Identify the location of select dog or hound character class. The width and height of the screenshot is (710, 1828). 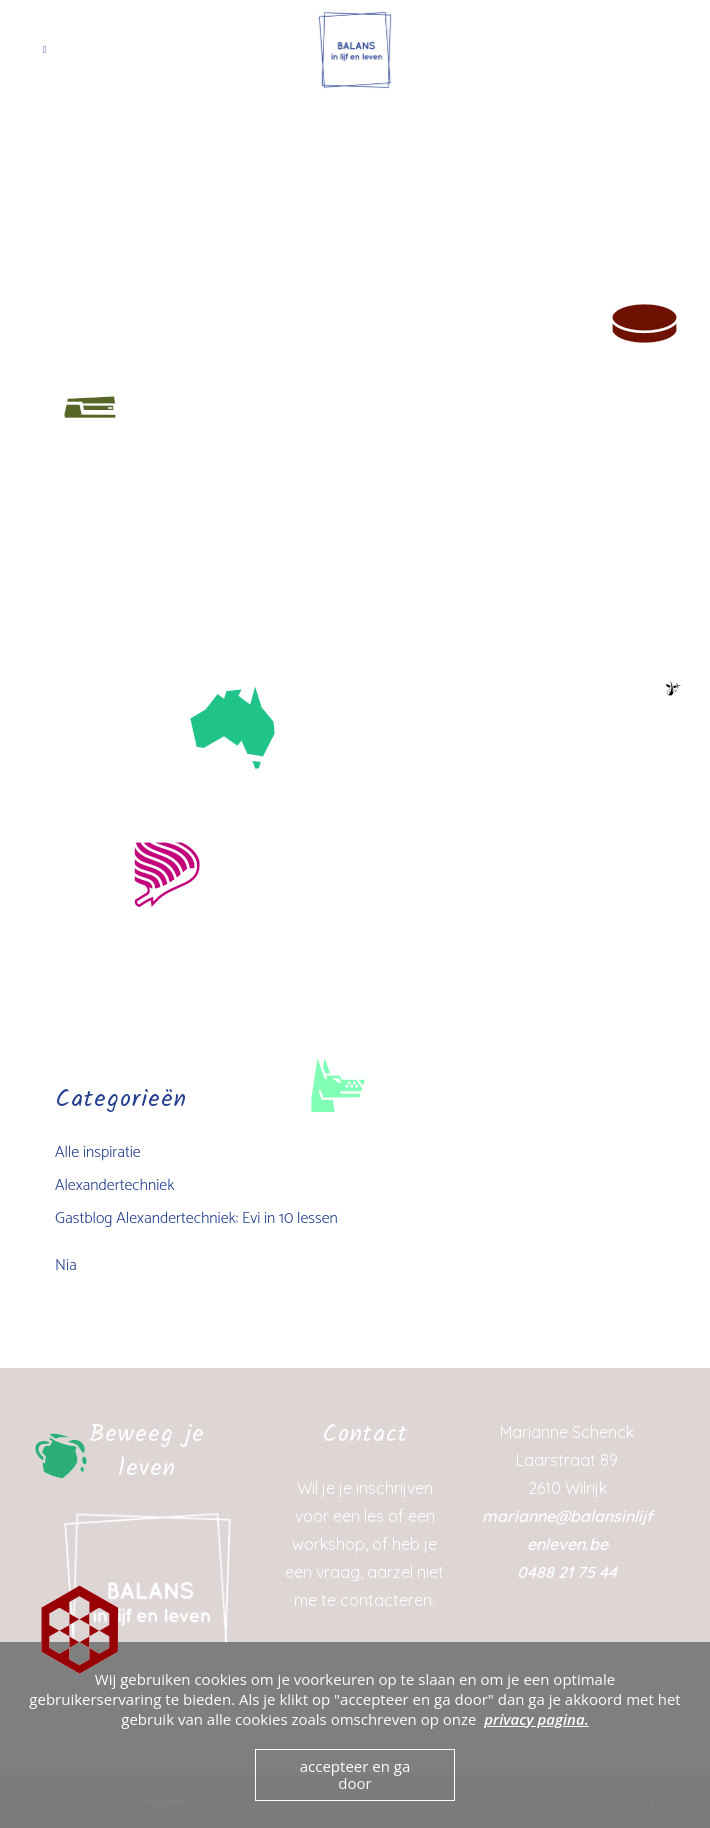
(338, 1085).